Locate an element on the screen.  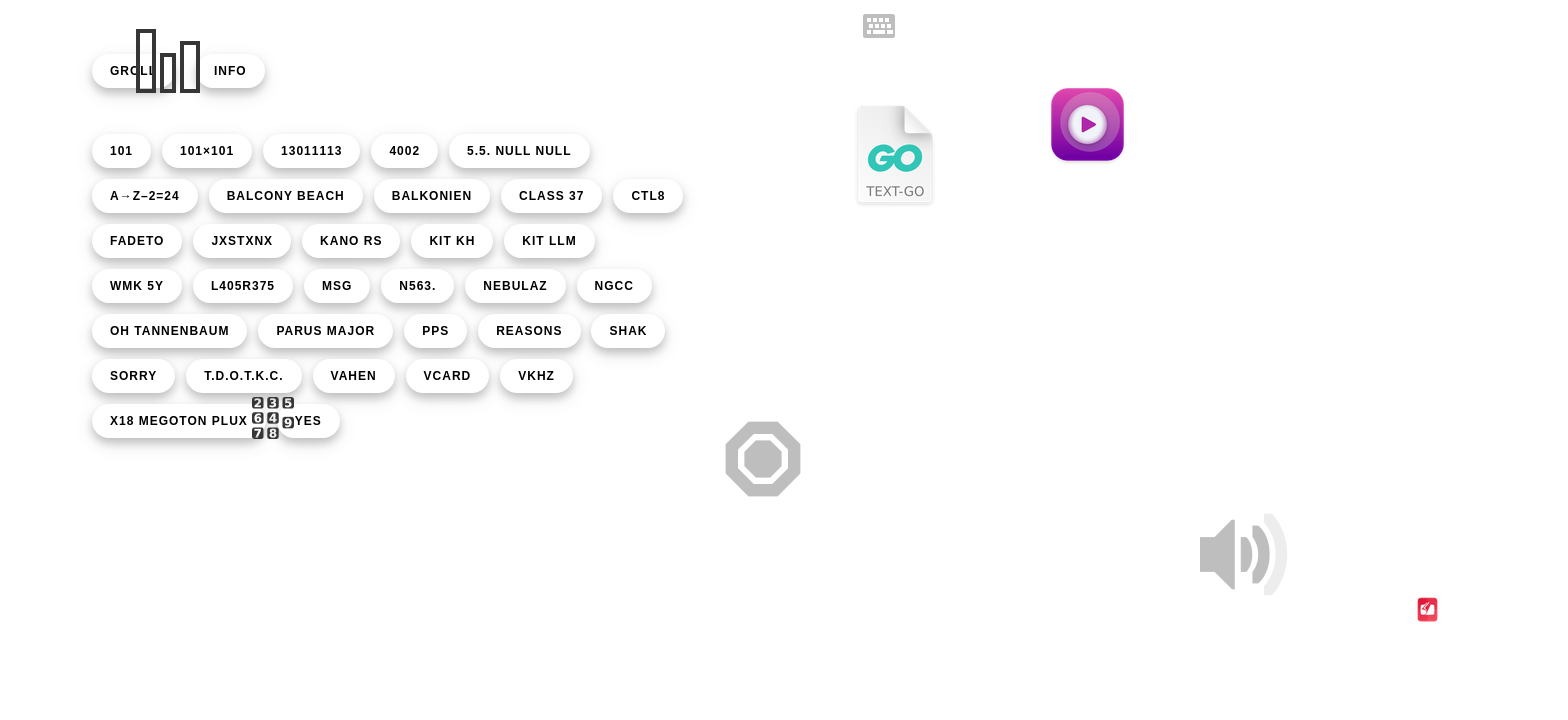
launch taquin sliding puzzle game is located at coordinates (273, 418).